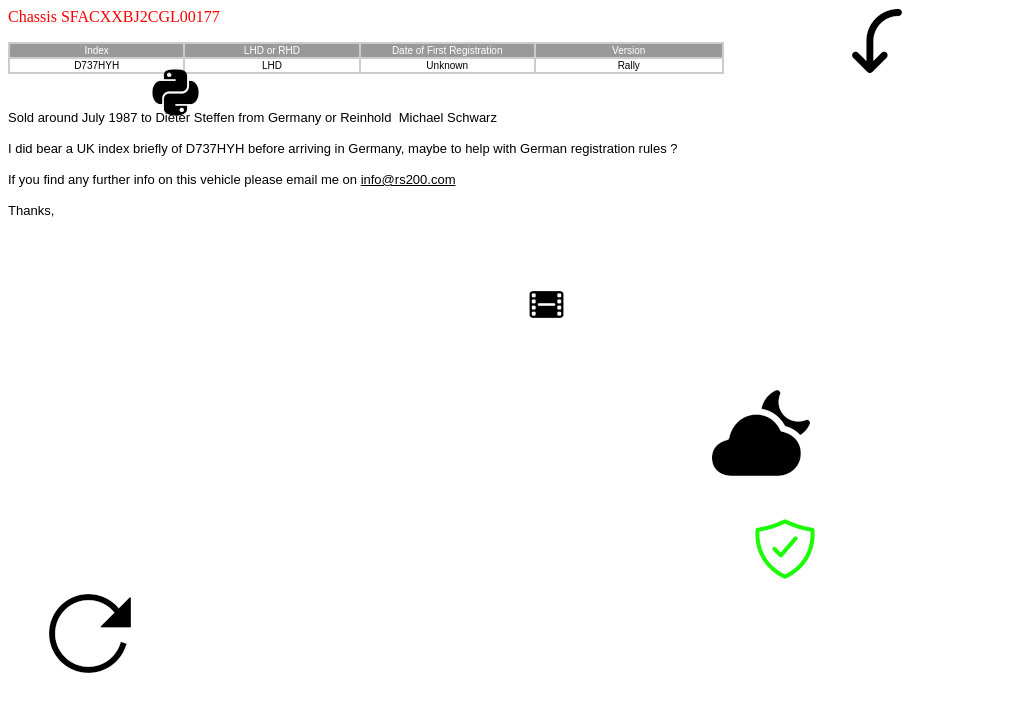 The width and height of the screenshot is (1024, 720). Describe the element at coordinates (761, 433) in the screenshot. I see `indicates nighttime cloudy weather conditions` at that location.